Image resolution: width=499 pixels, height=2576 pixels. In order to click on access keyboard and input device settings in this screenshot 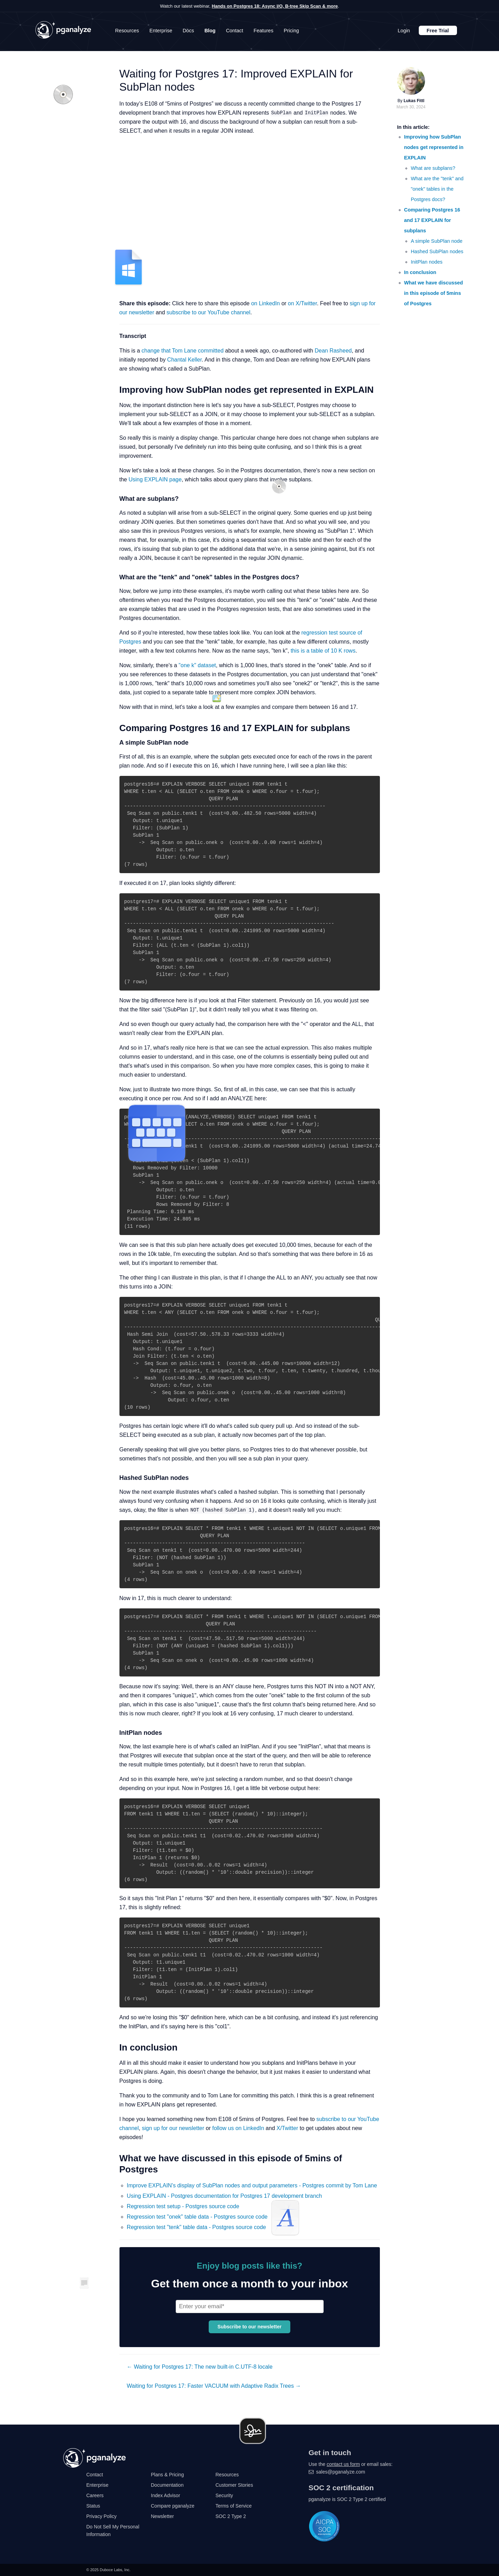, I will do `click(157, 1133)`.